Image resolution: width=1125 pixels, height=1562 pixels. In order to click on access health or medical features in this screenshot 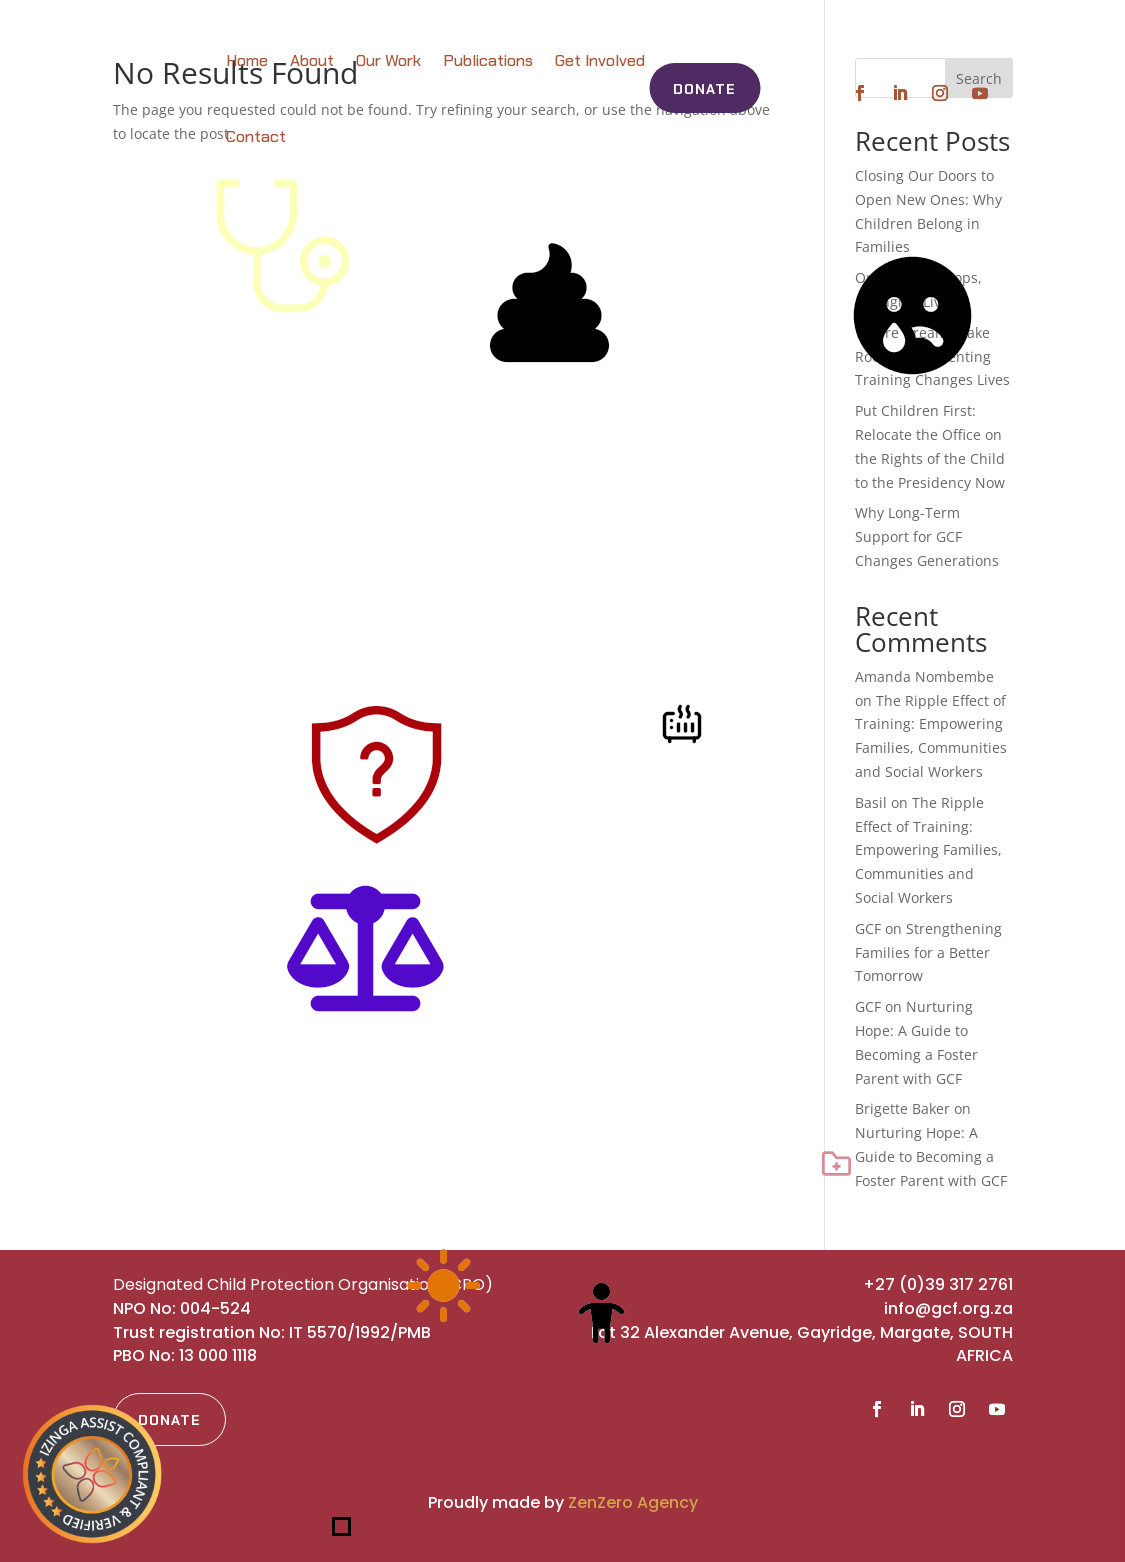, I will do `click(272, 240)`.